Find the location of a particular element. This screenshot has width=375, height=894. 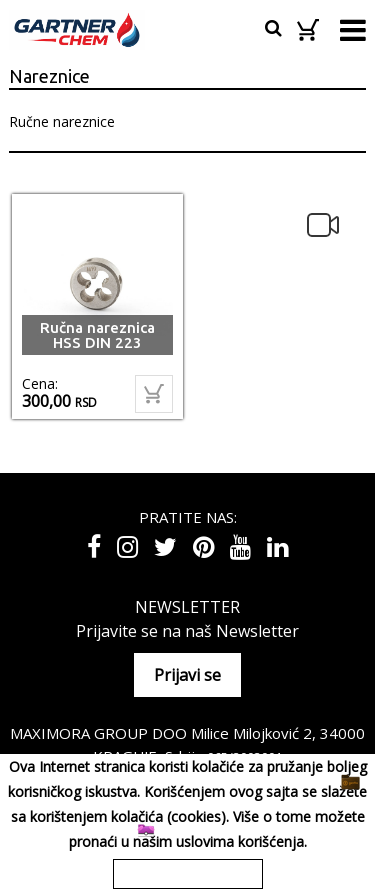

start a video call is located at coordinates (323, 225).